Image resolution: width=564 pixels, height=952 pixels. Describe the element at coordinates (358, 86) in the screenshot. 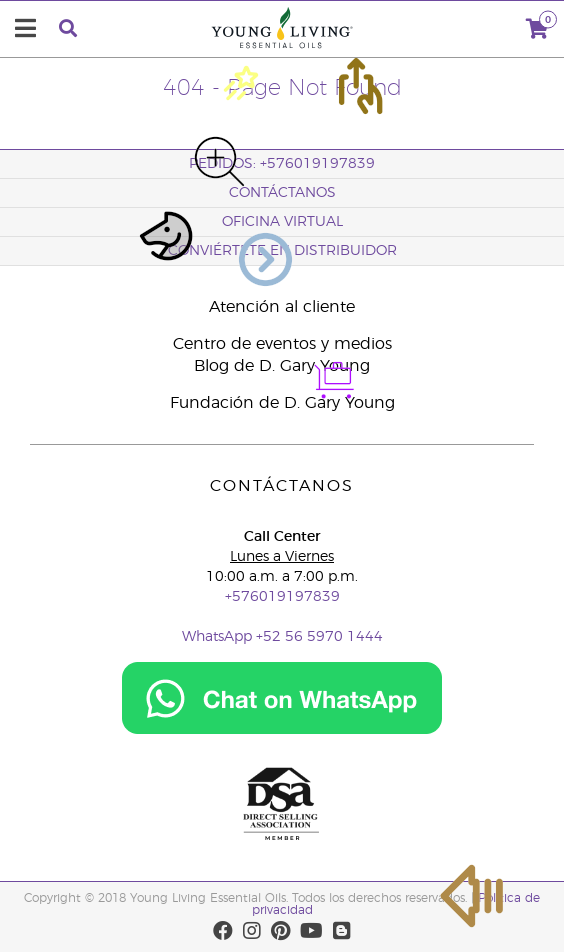

I see `deposit or transfer funds` at that location.